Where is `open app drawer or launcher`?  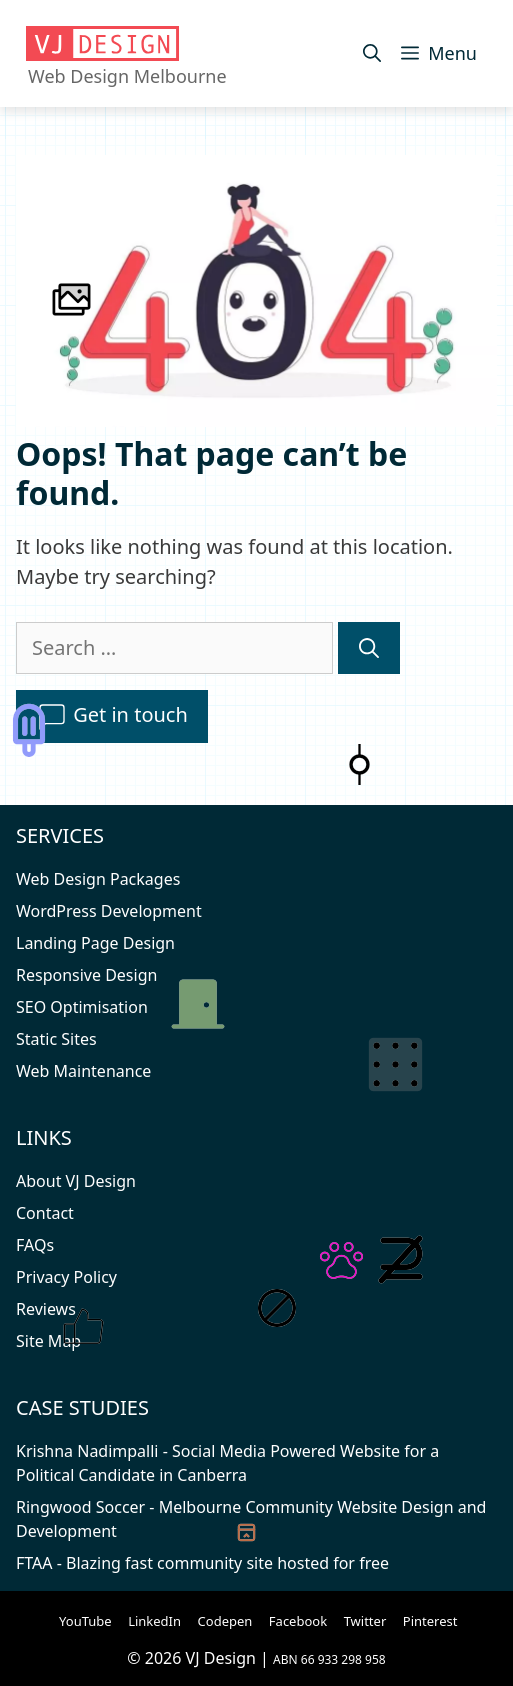
open app drawer or launcher is located at coordinates (395, 1064).